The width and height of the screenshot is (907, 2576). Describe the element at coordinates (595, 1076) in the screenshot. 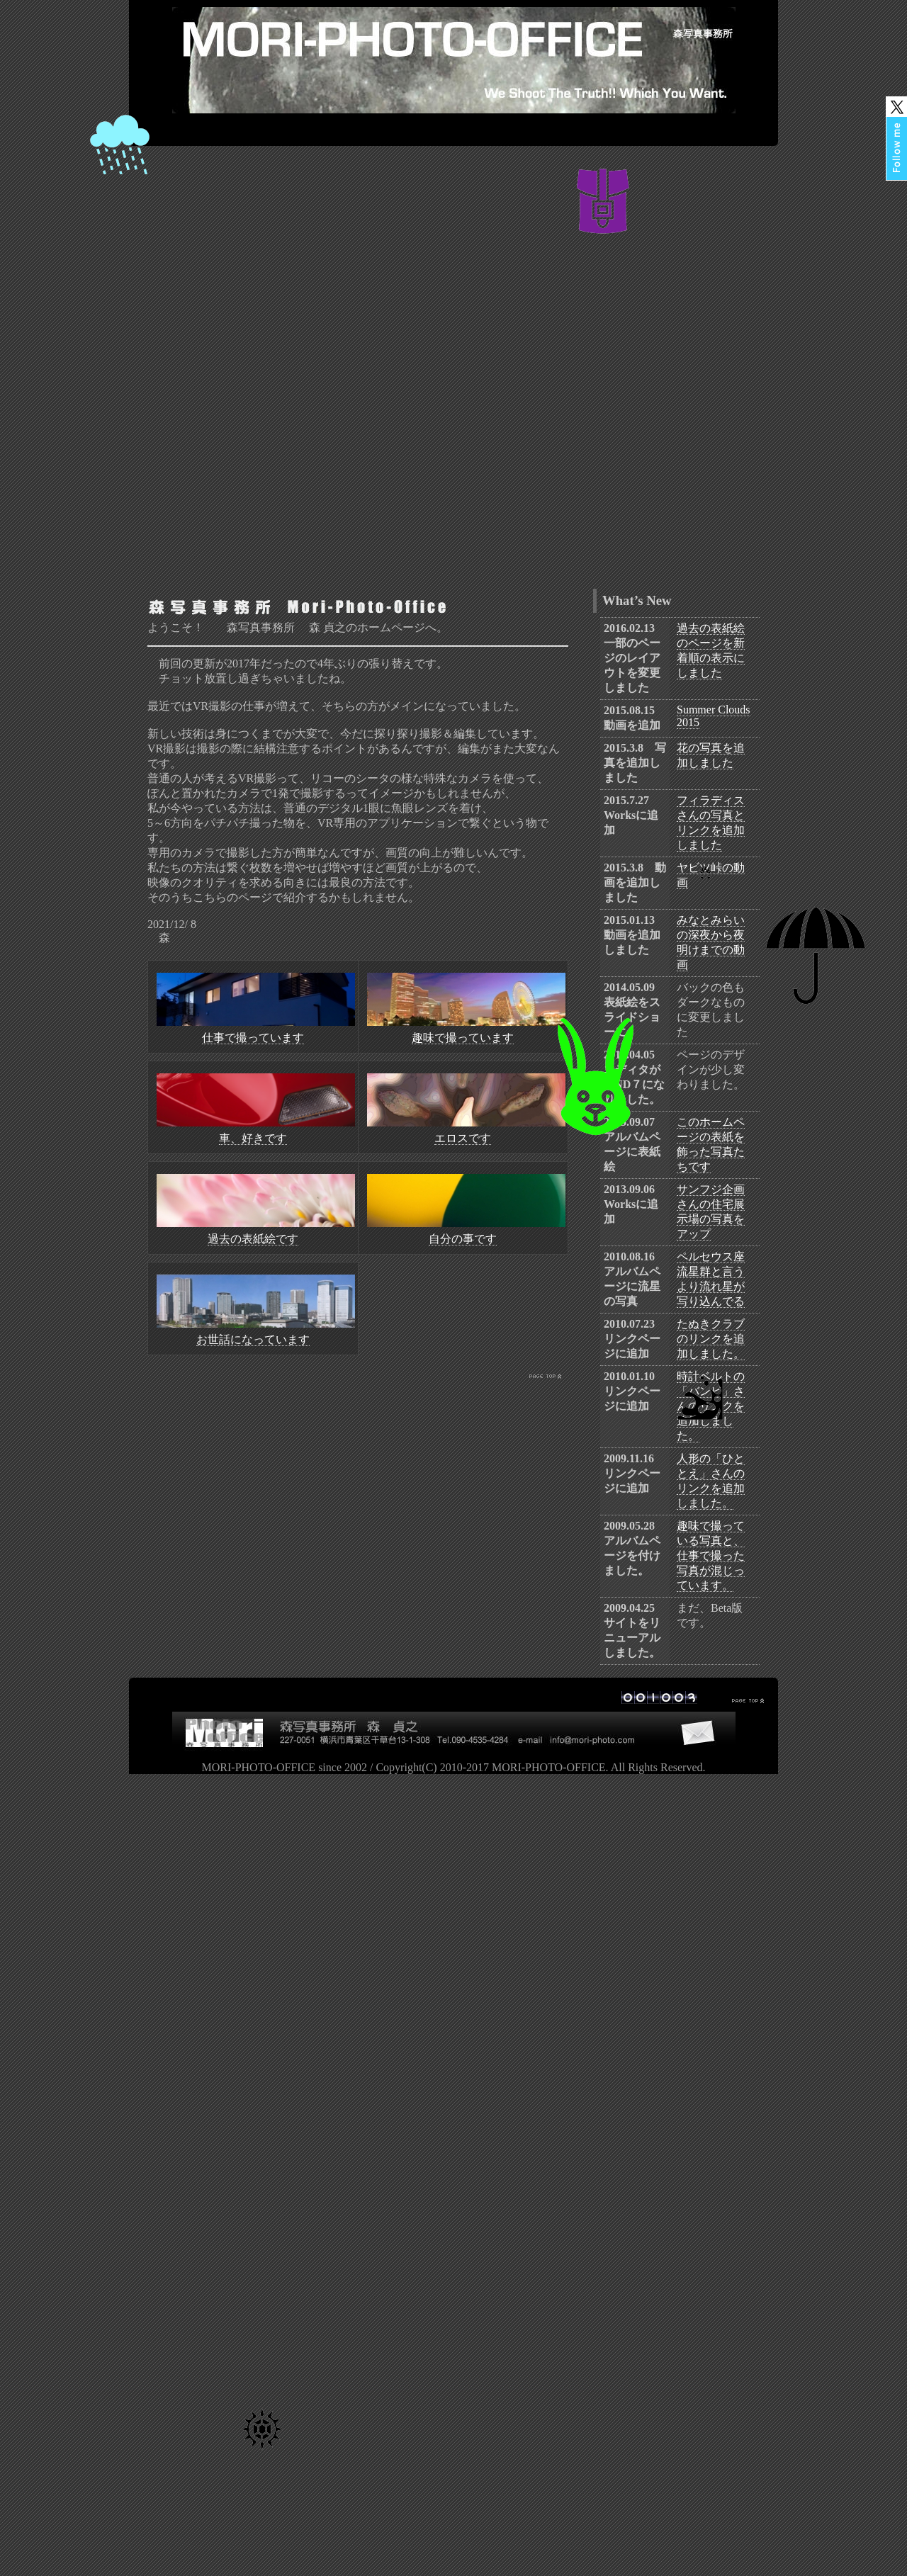

I see `indicates rabbit or bunny-related content` at that location.